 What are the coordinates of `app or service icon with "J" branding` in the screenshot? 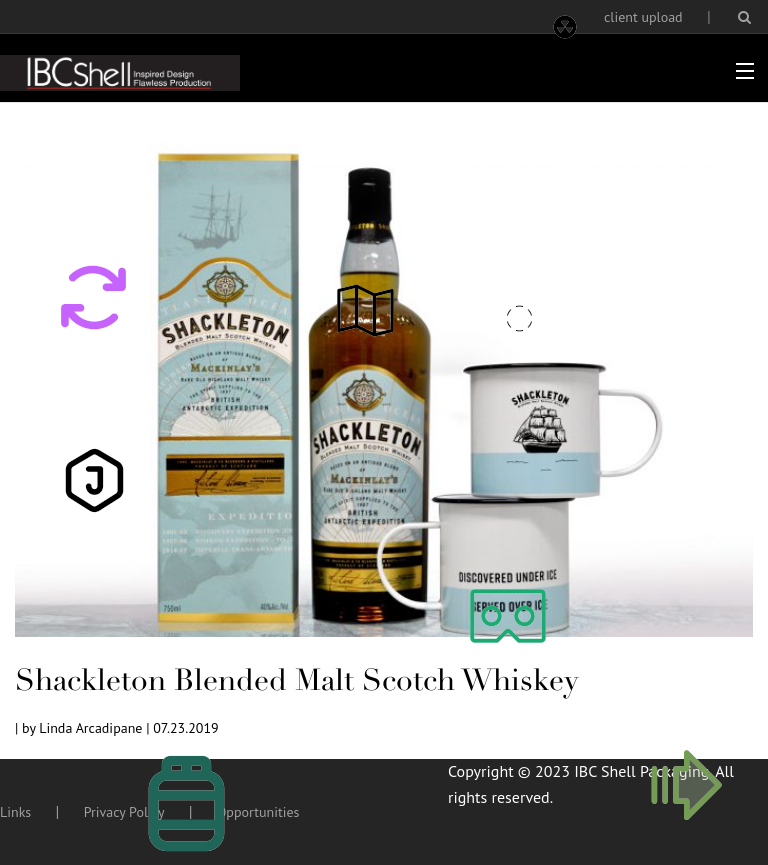 It's located at (94, 480).